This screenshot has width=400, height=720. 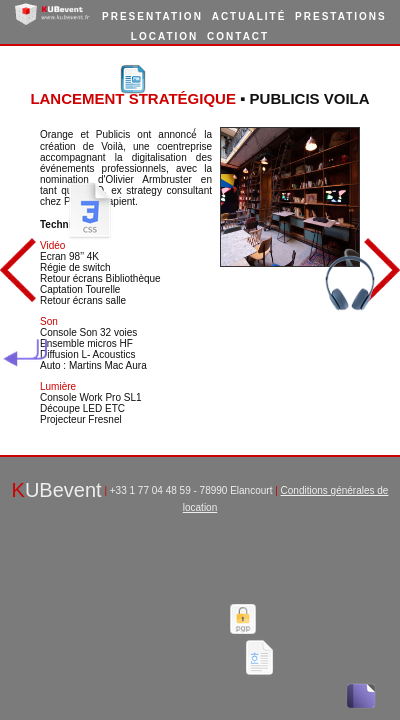 What do you see at coordinates (243, 619) in the screenshot?
I see `a pgp-encrypted file` at bounding box center [243, 619].